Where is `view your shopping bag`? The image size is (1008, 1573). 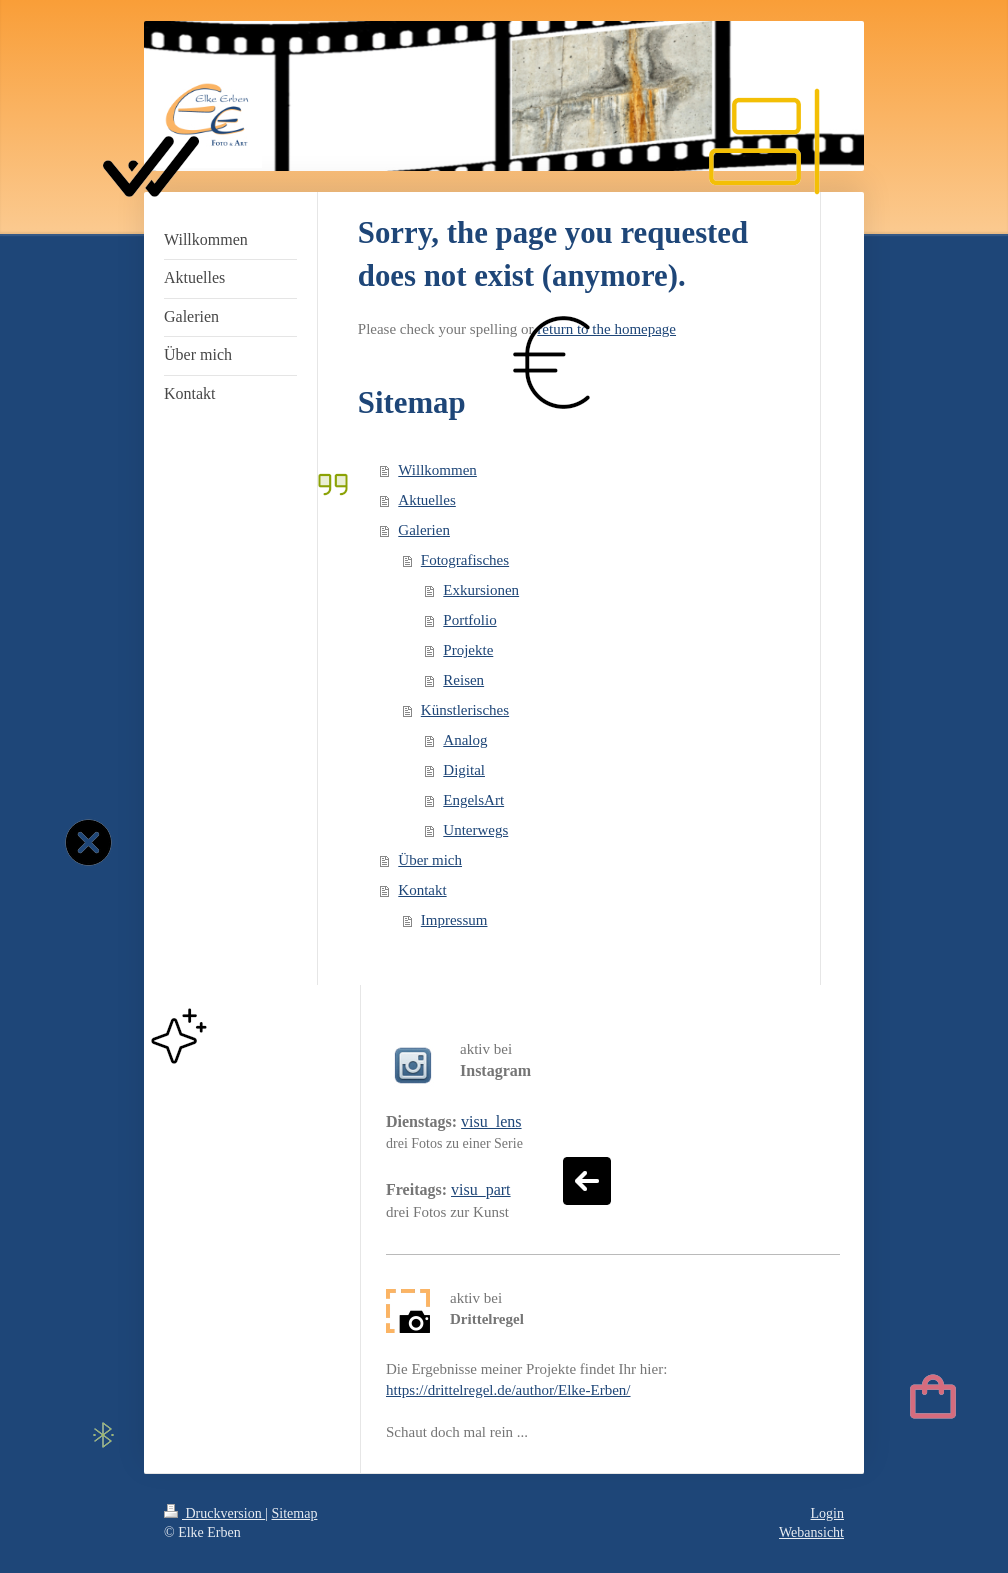
view your shopping bag is located at coordinates (933, 1399).